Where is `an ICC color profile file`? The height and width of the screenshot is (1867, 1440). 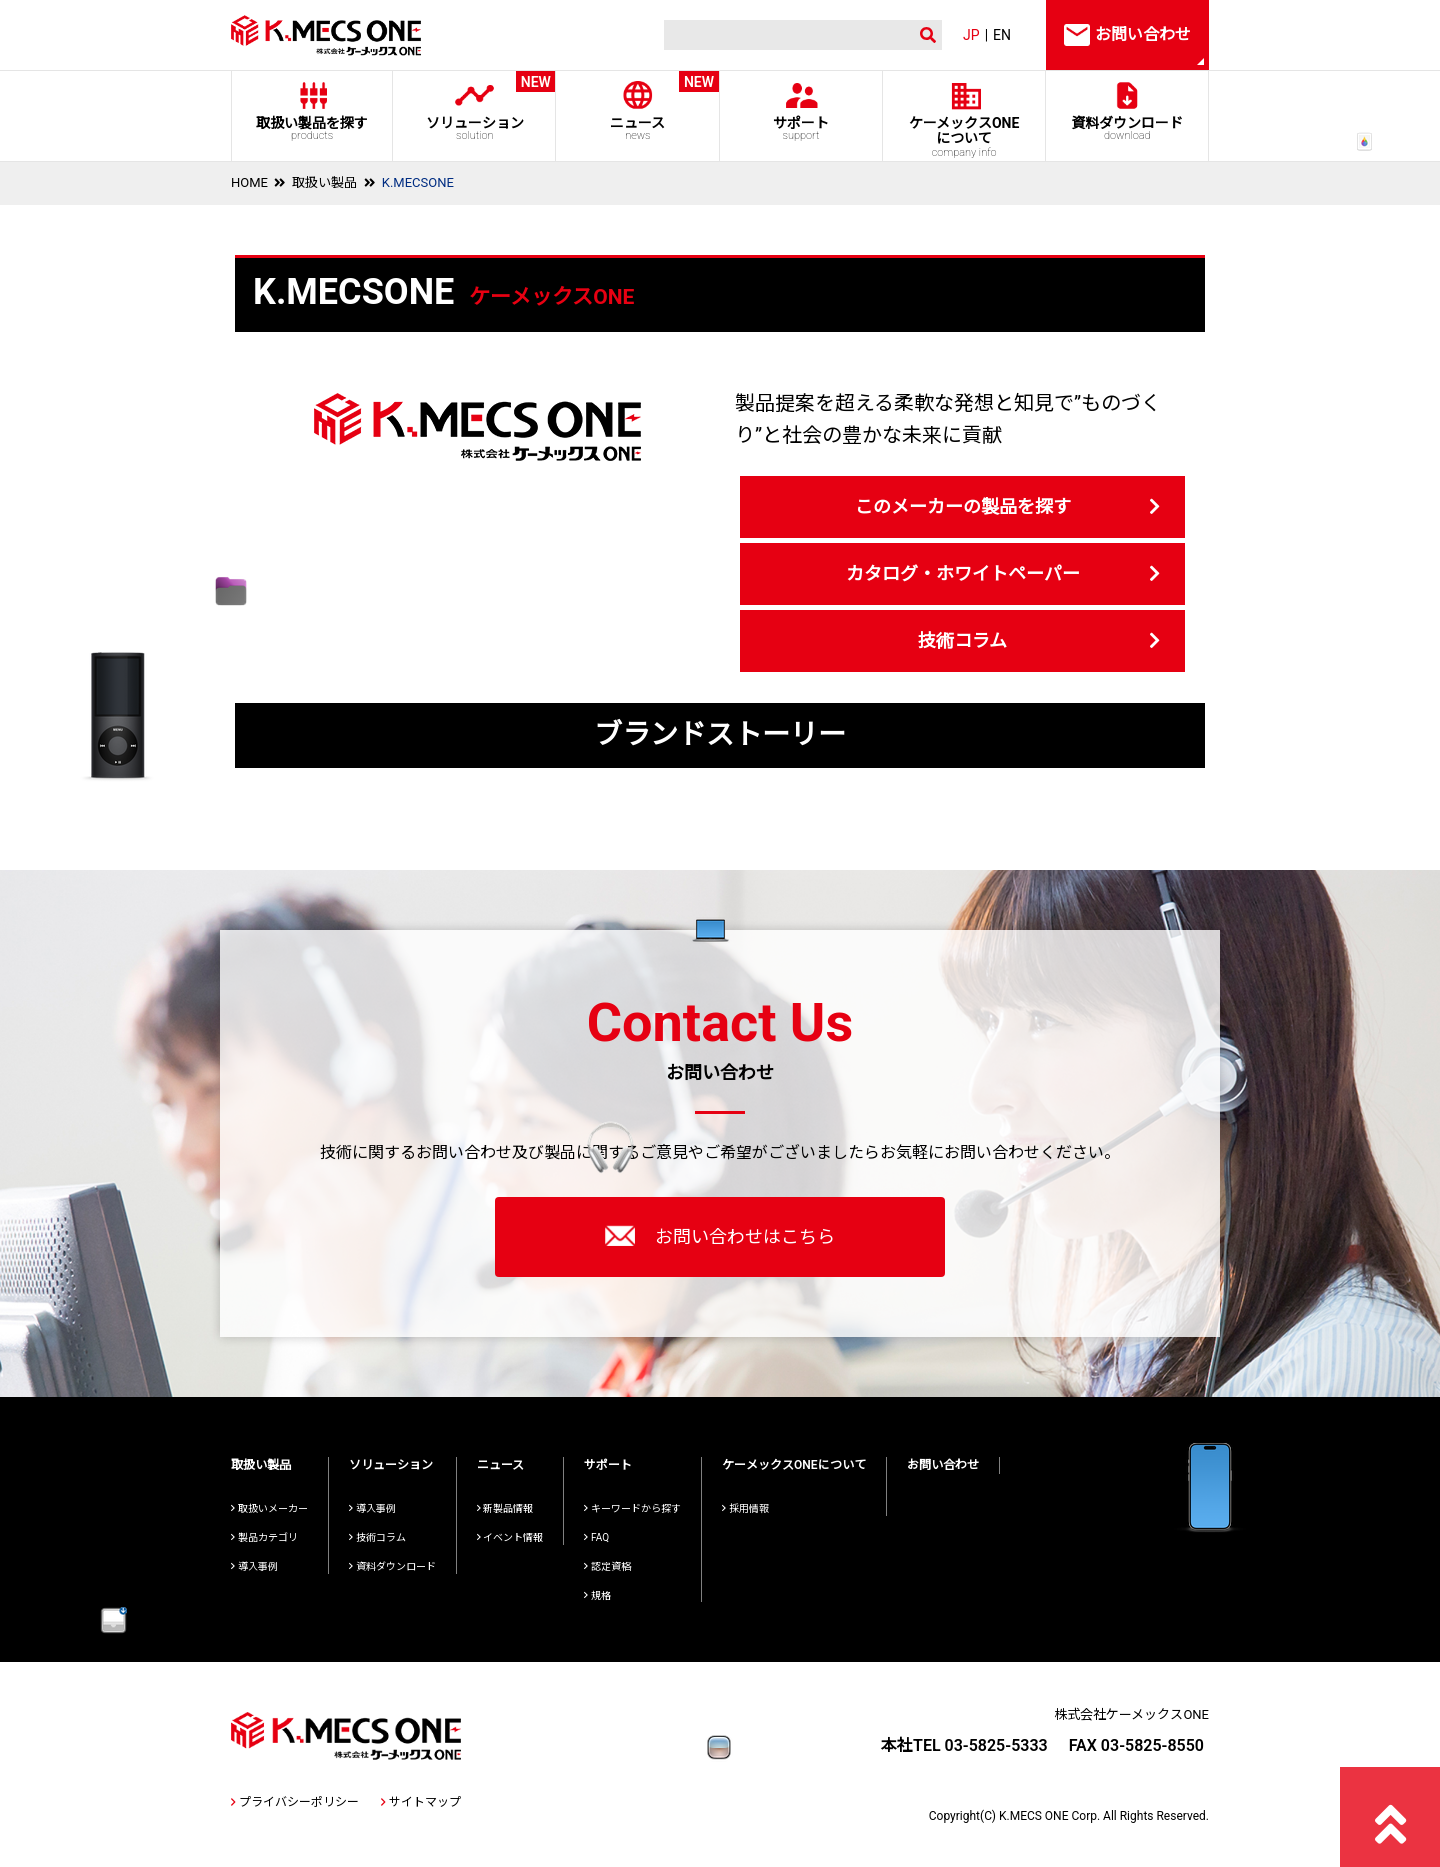
an ICC color profile file is located at coordinates (1364, 141).